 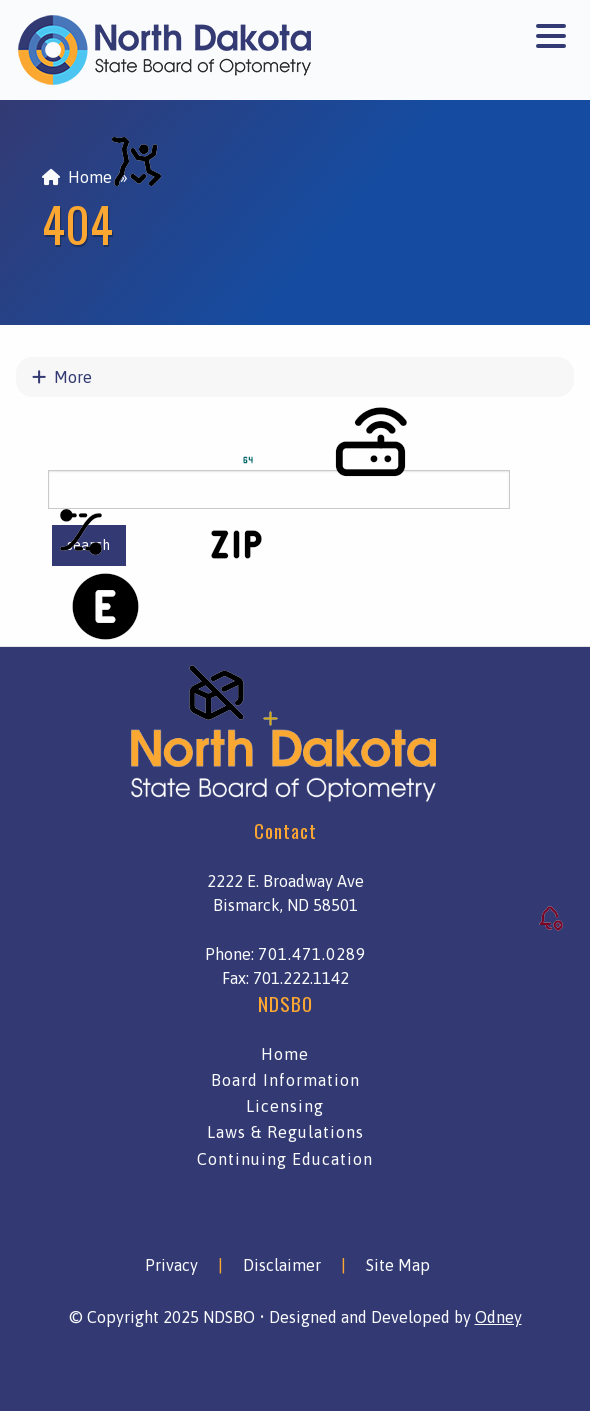 What do you see at coordinates (236, 544) in the screenshot?
I see `compress files into a zip archive` at bounding box center [236, 544].